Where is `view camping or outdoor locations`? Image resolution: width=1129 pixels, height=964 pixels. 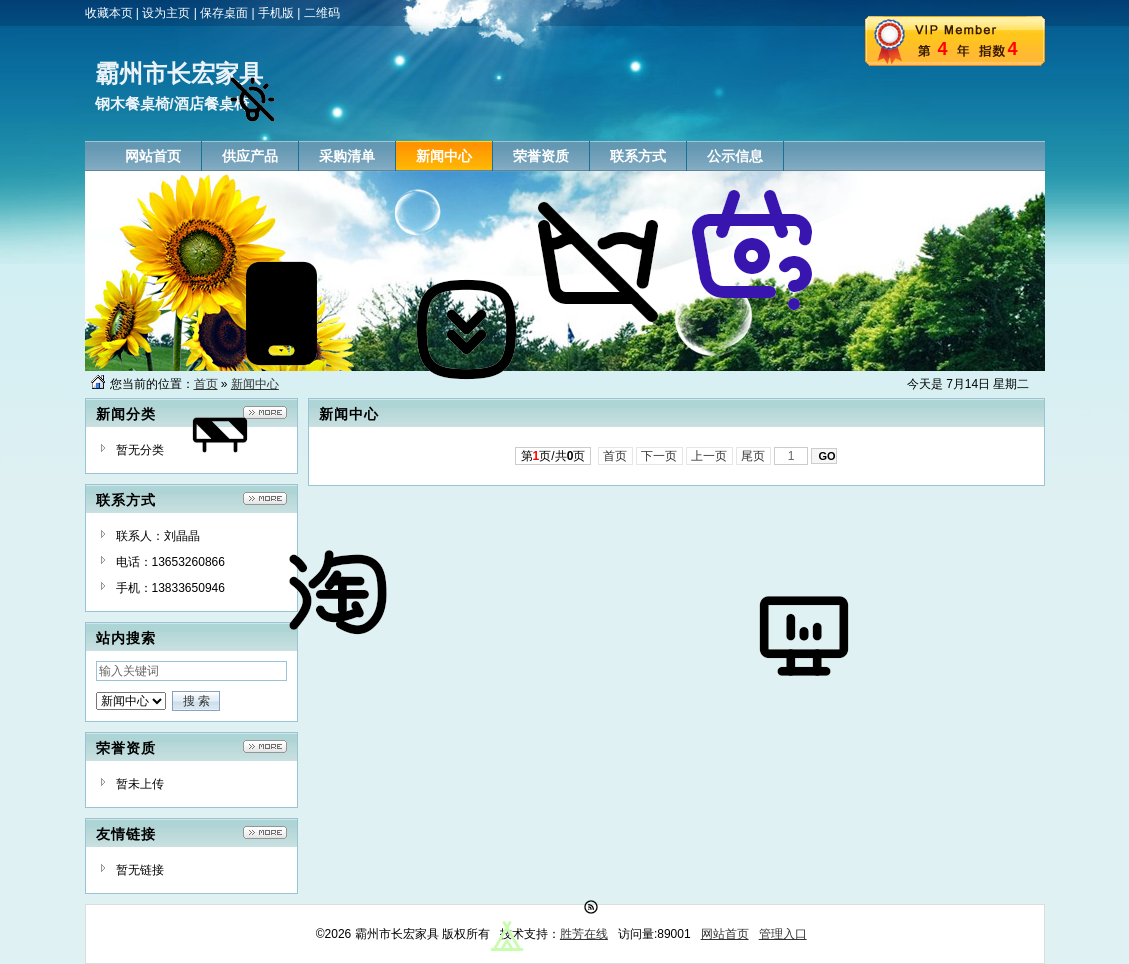 view camping or outdoor locations is located at coordinates (507, 936).